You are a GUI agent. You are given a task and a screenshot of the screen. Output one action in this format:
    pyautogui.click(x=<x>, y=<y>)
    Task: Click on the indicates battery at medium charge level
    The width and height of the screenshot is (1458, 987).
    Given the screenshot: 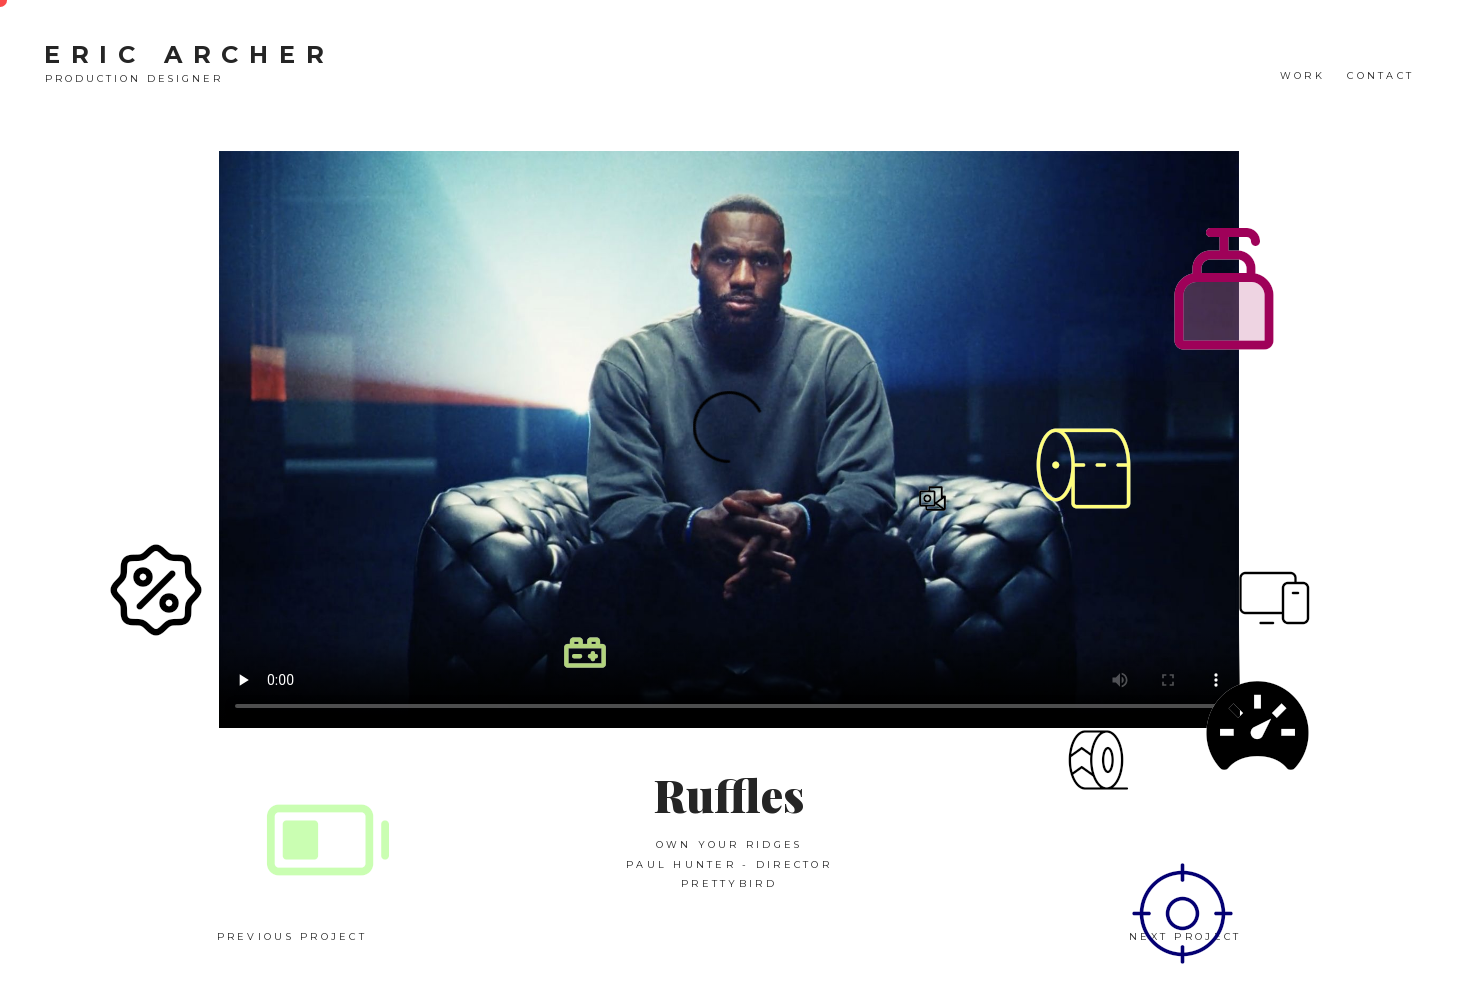 What is the action you would take?
    pyautogui.click(x=326, y=840)
    